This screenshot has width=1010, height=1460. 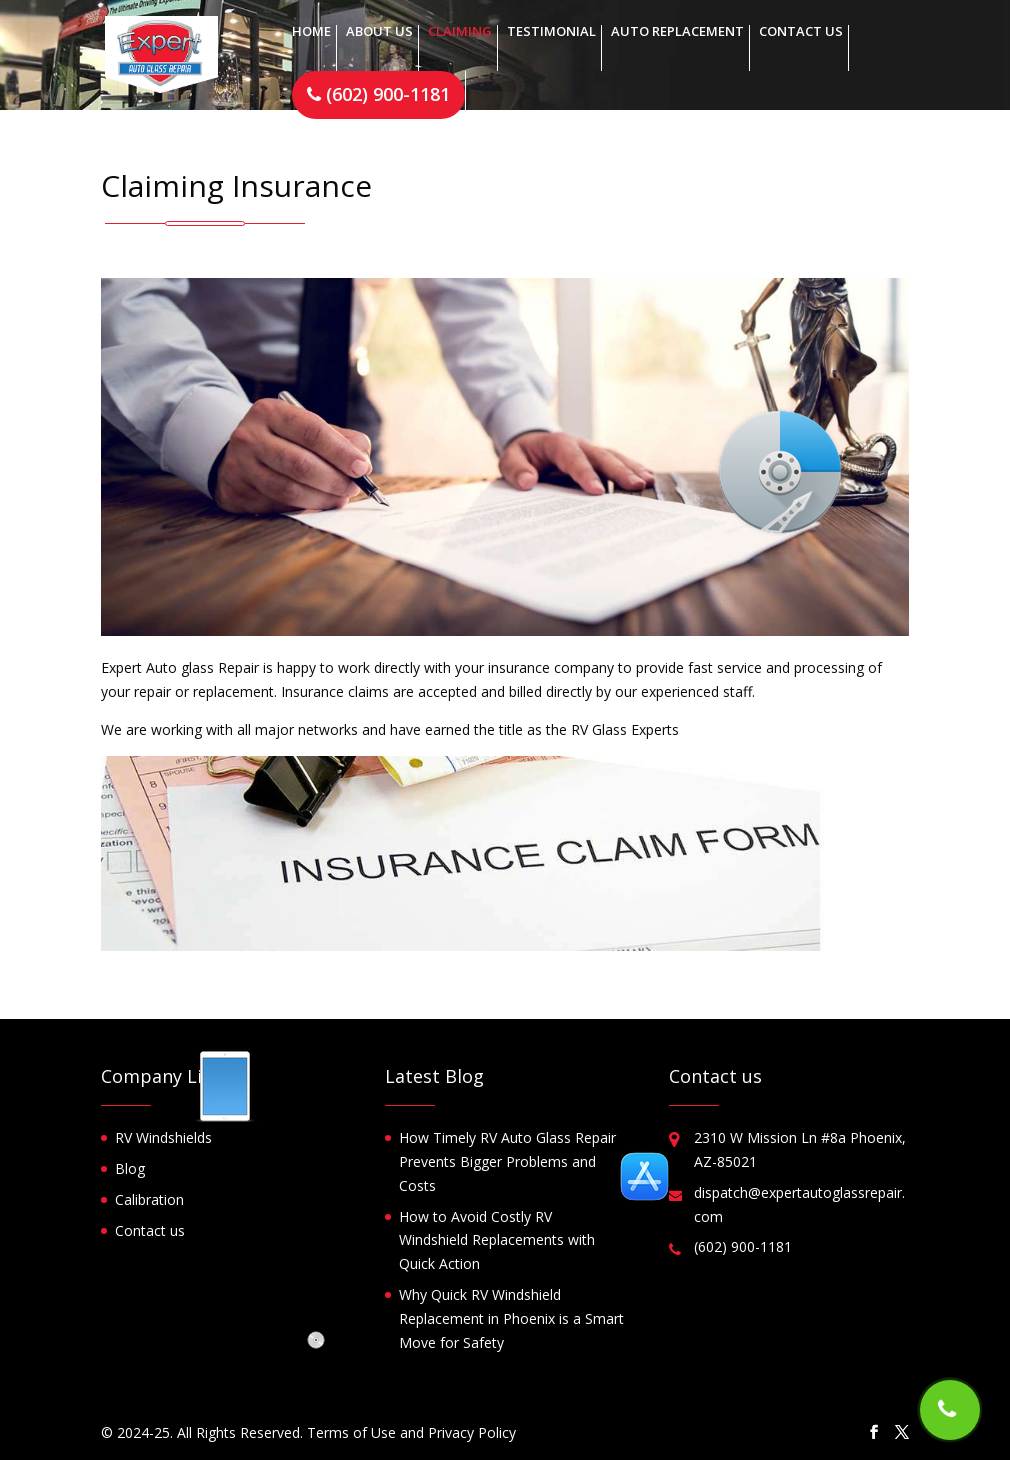 I want to click on access disk partition settings, so click(x=780, y=472).